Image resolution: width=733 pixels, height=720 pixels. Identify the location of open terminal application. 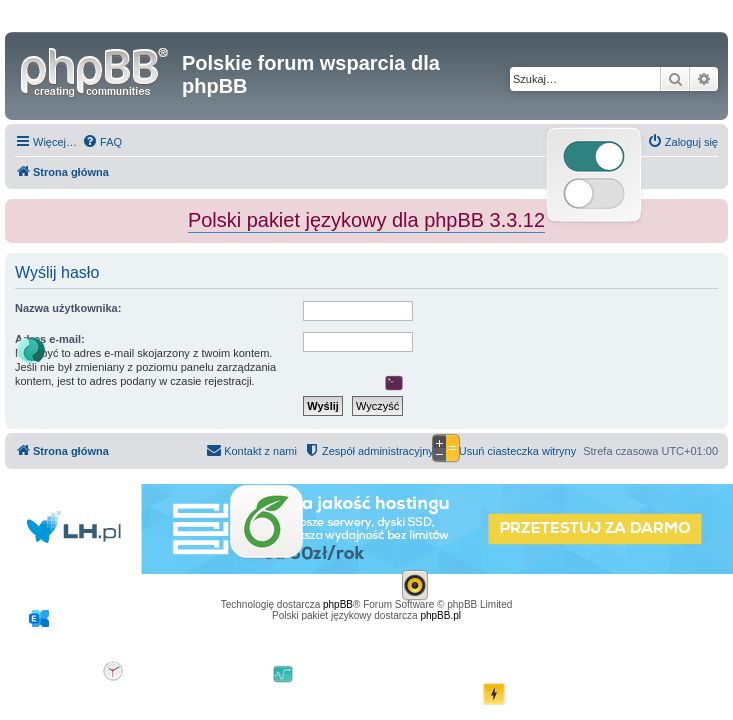
(394, 383).